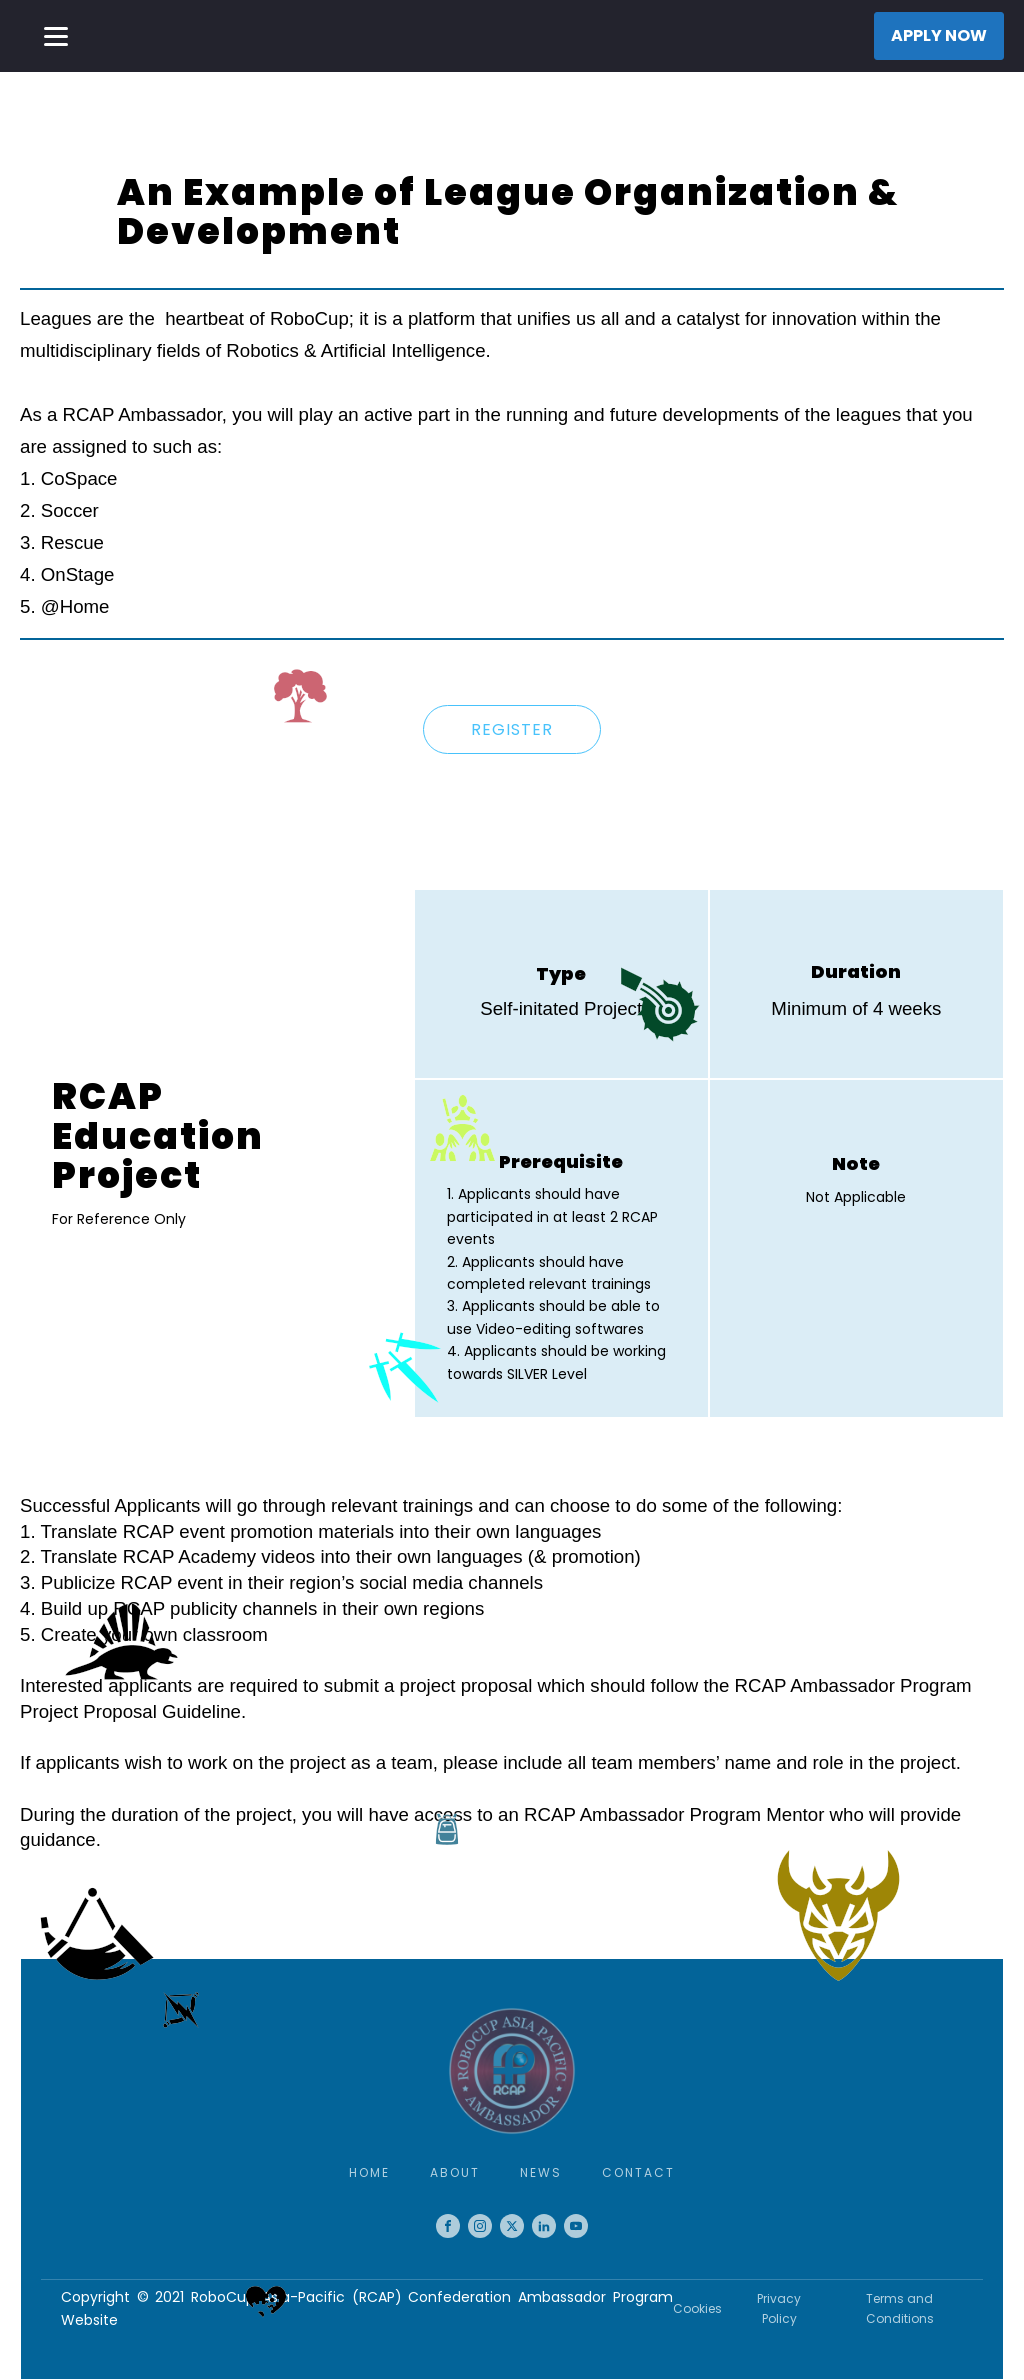 This screenshot has width=1024, height=2380. I want to click on select beech tree type in a nature or forestry game, so click(300, 695).